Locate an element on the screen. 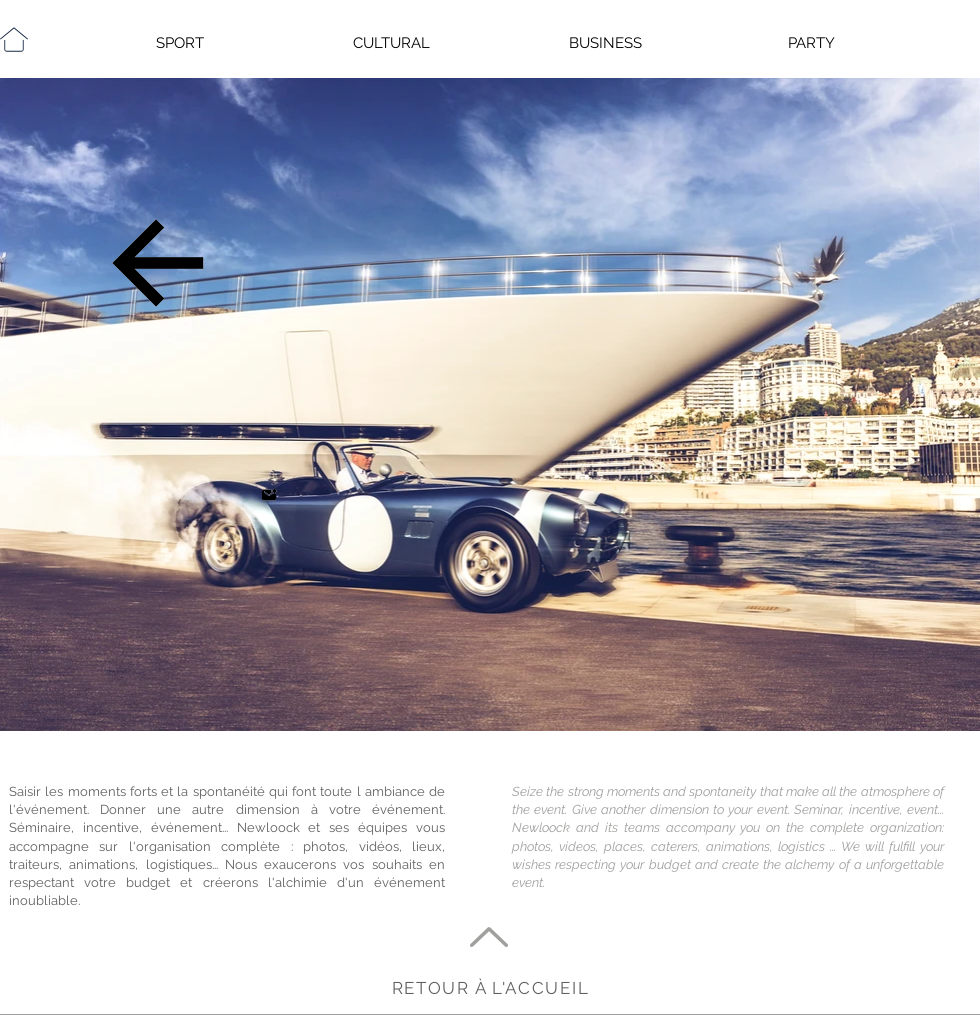 This screenshot has width=980, height=1019. indicates new unread email is located at coordinates (269, 495).